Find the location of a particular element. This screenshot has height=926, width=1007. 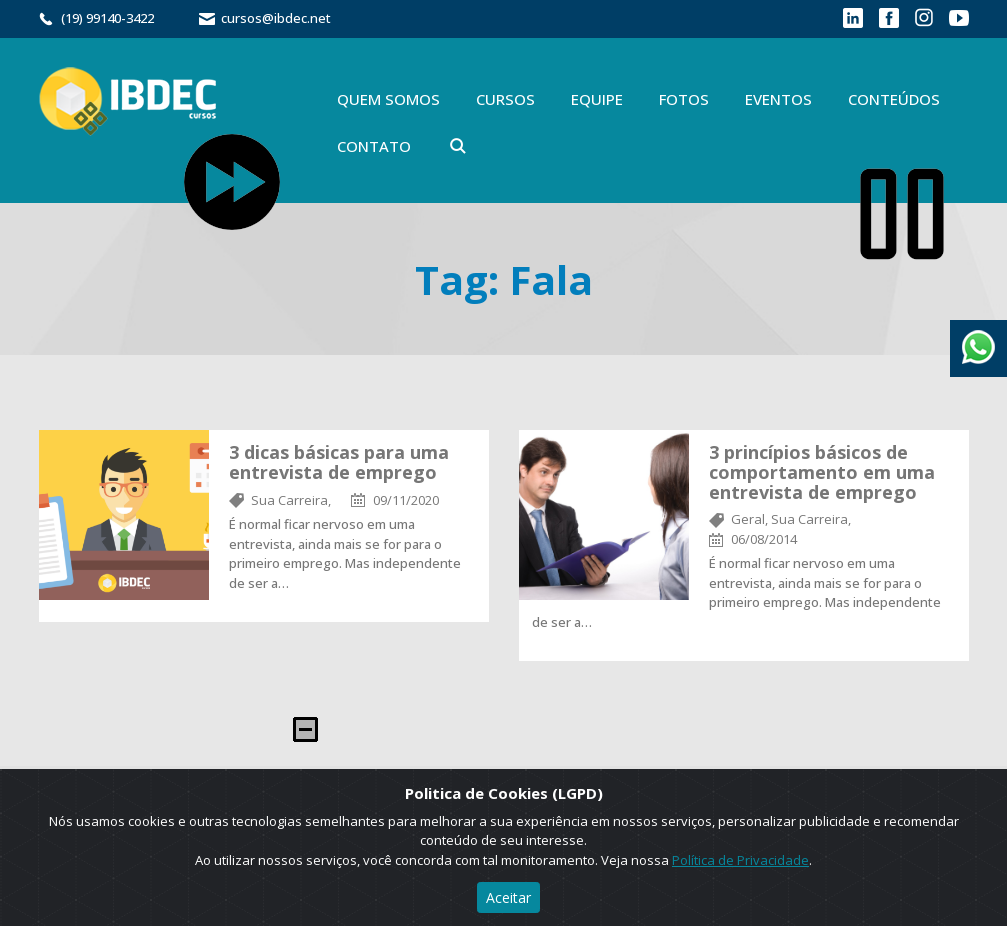

skip to the next track is located at coordinates (232, 182).